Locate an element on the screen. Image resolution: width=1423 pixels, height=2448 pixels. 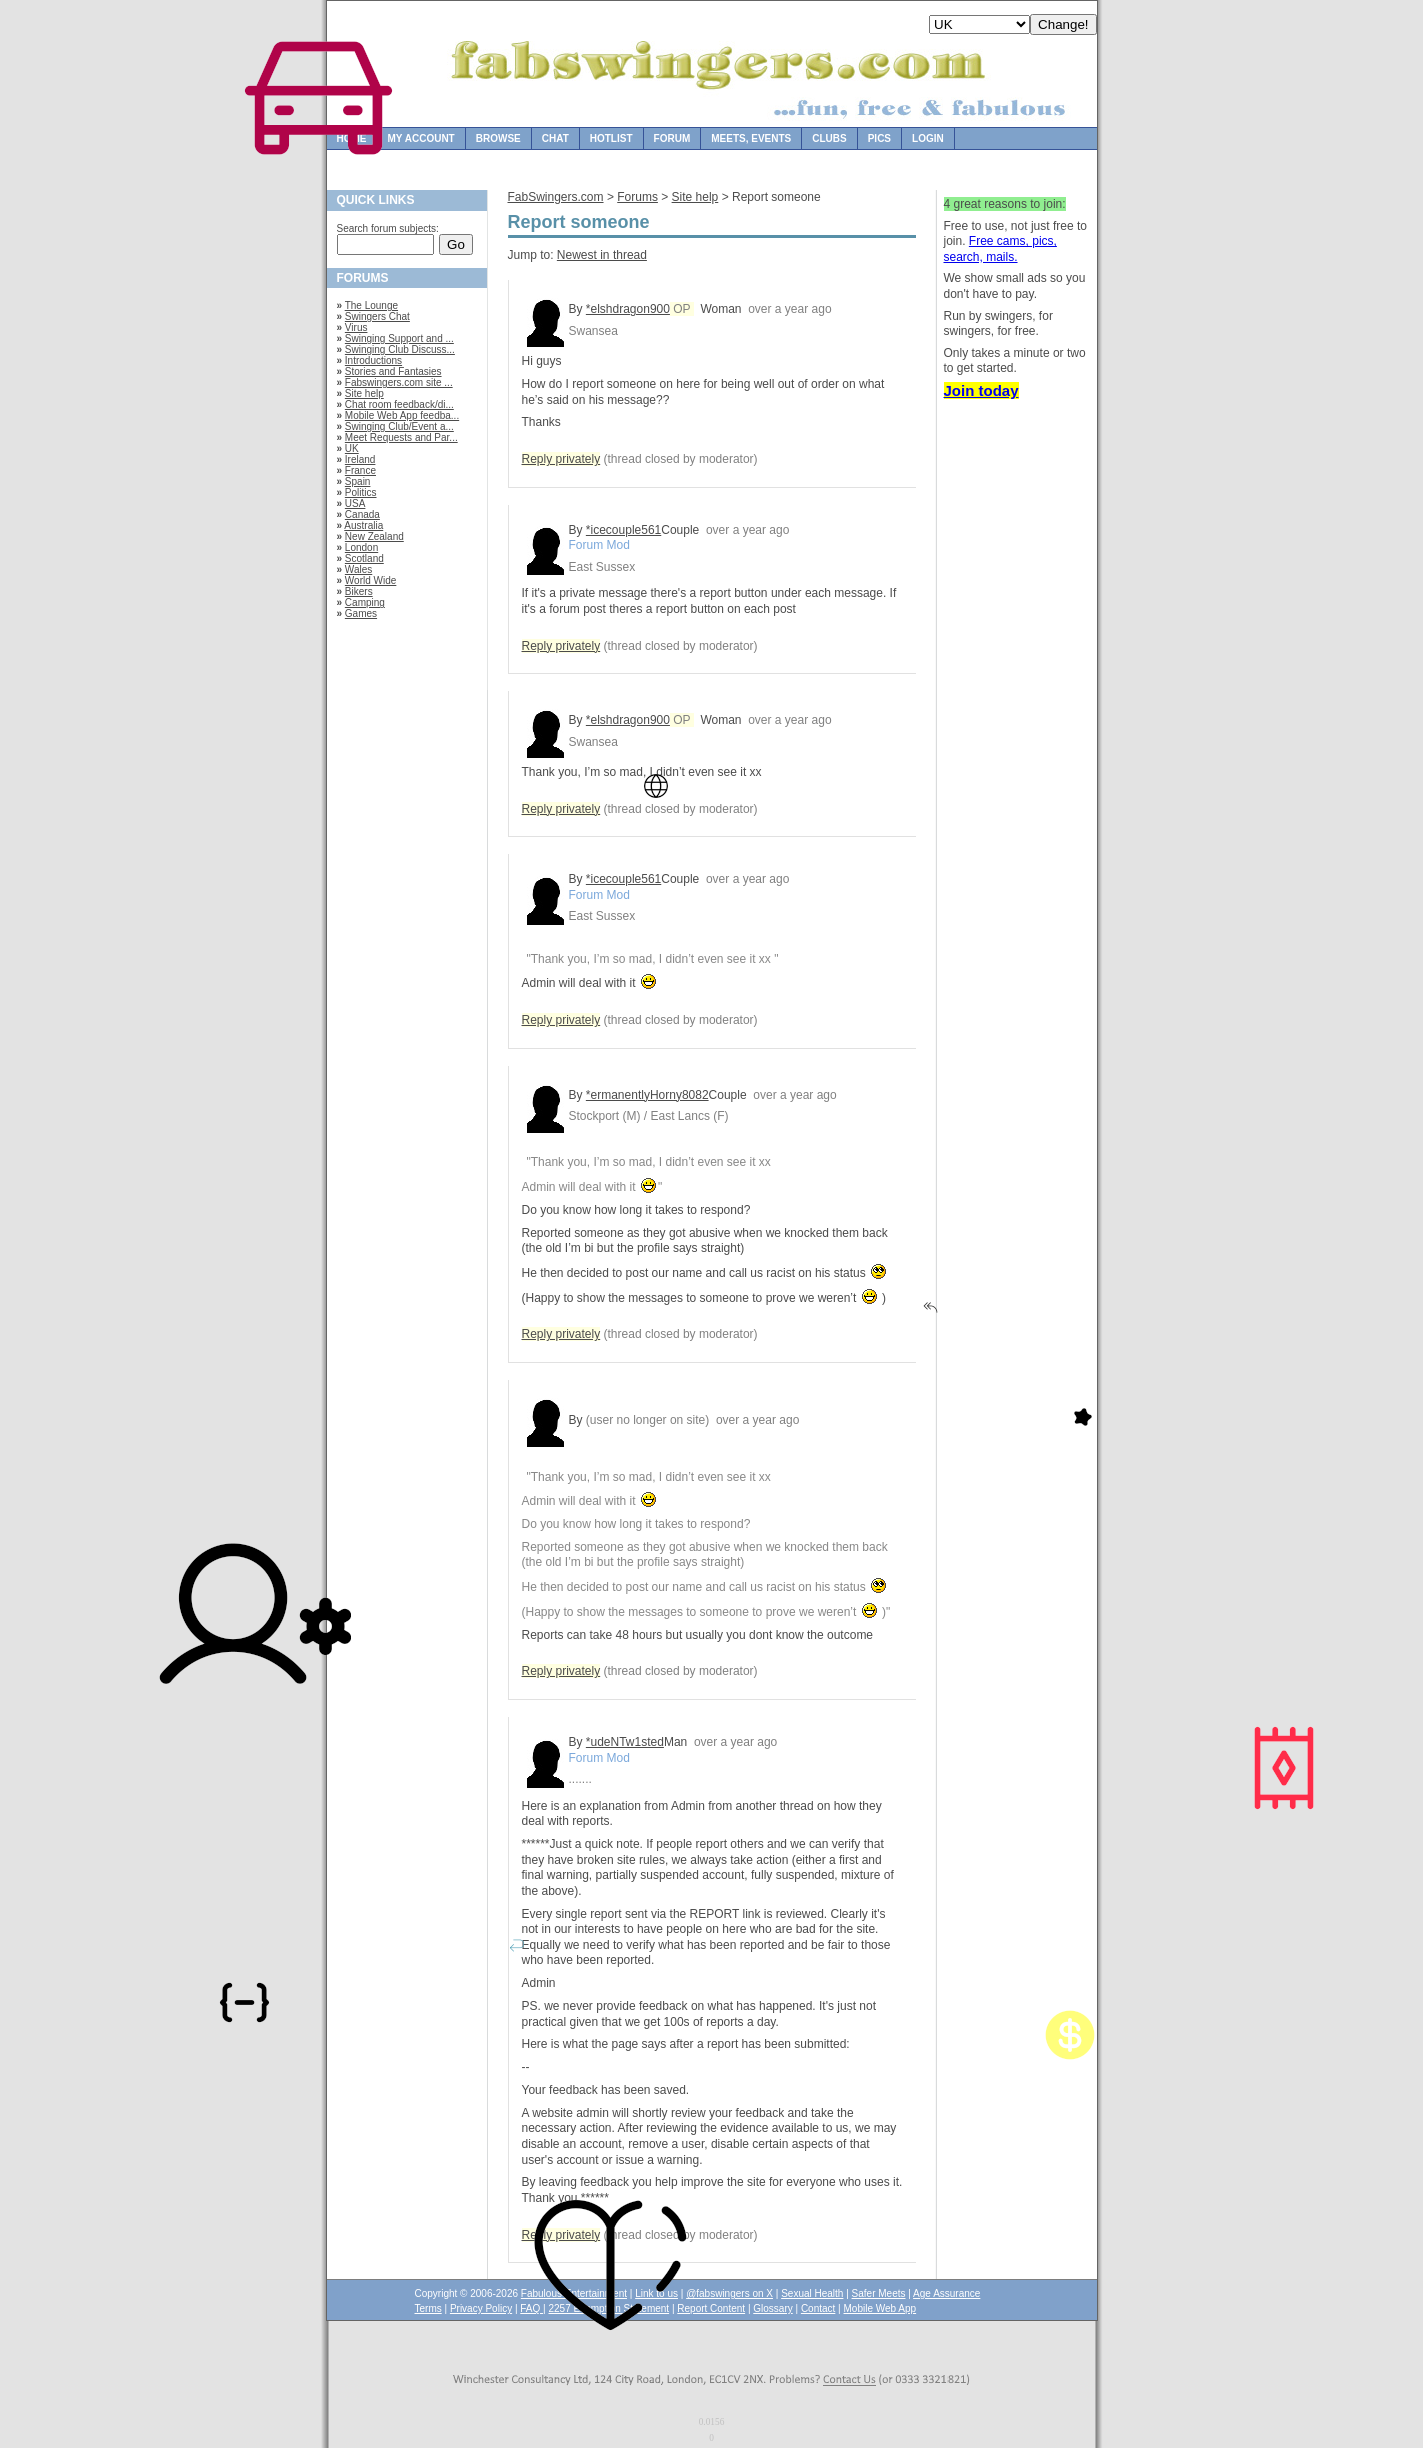
remove a code block or snippet is located at coordinates (244, 2002).